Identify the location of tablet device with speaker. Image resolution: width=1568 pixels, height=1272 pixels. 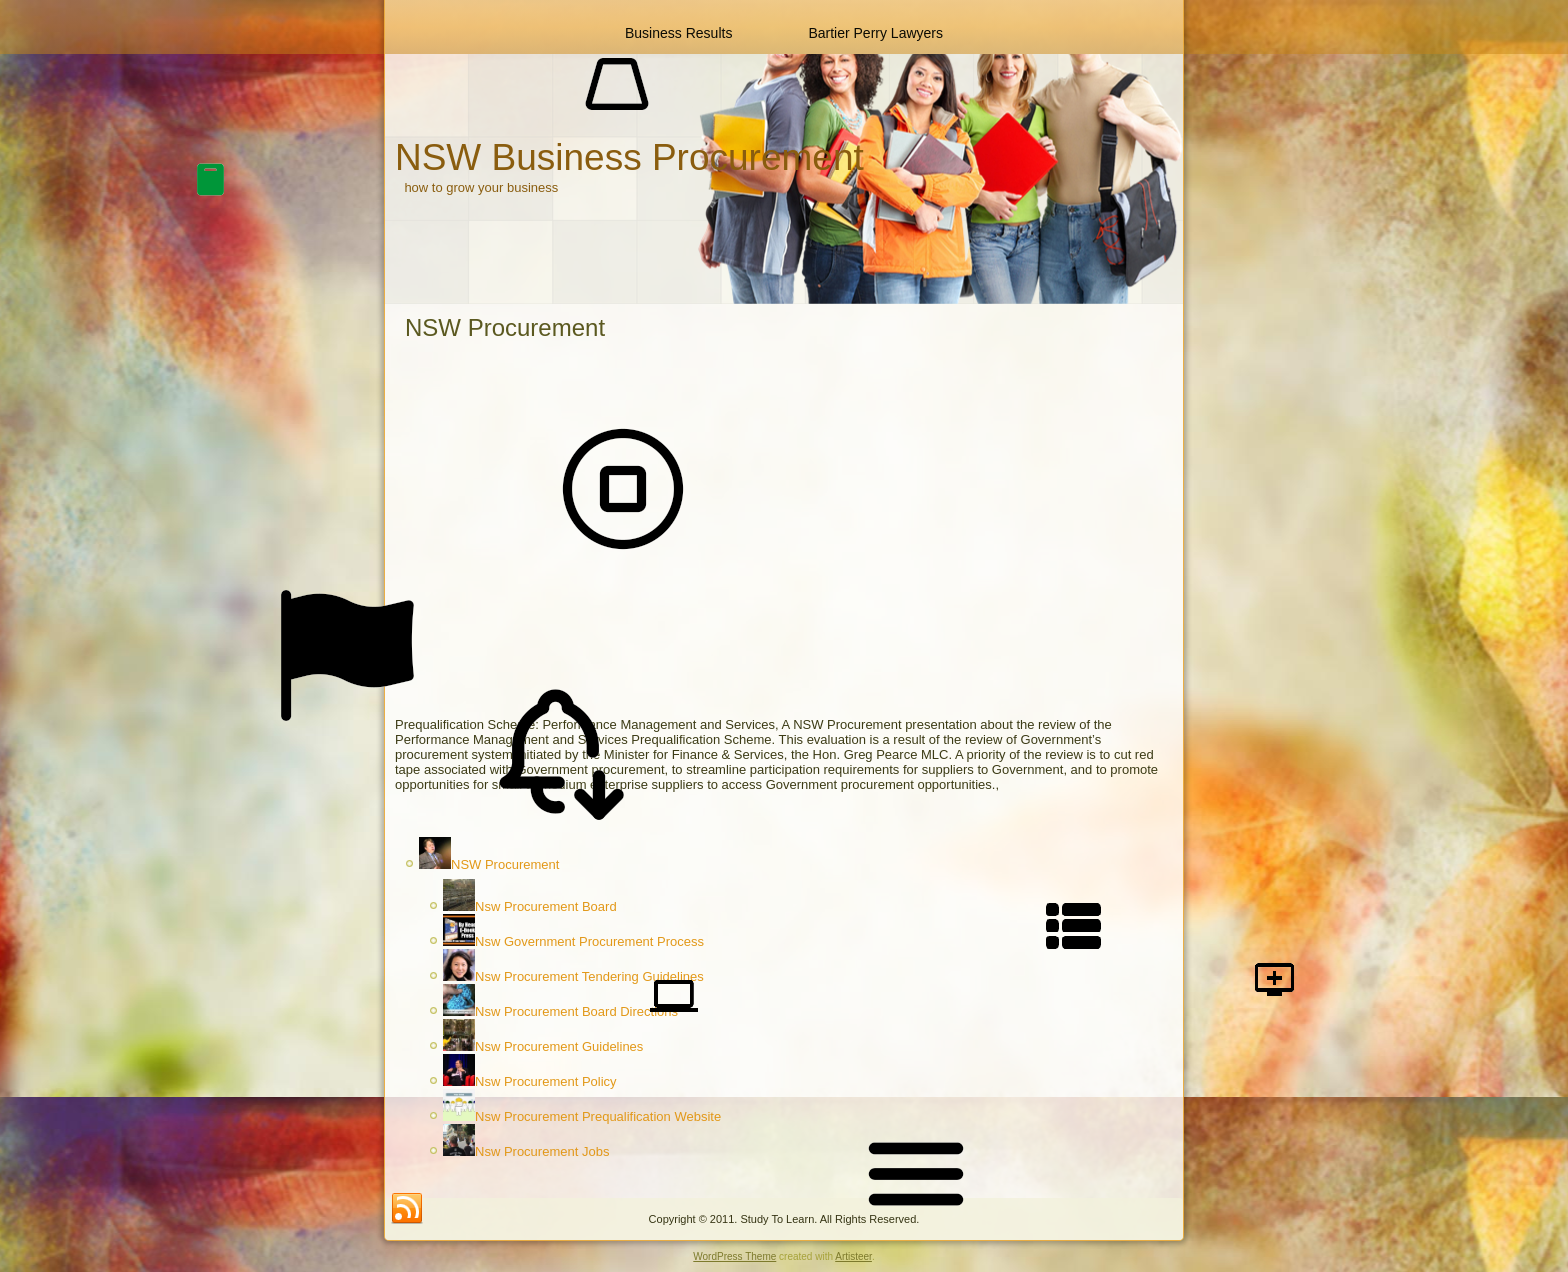
(210, 179).